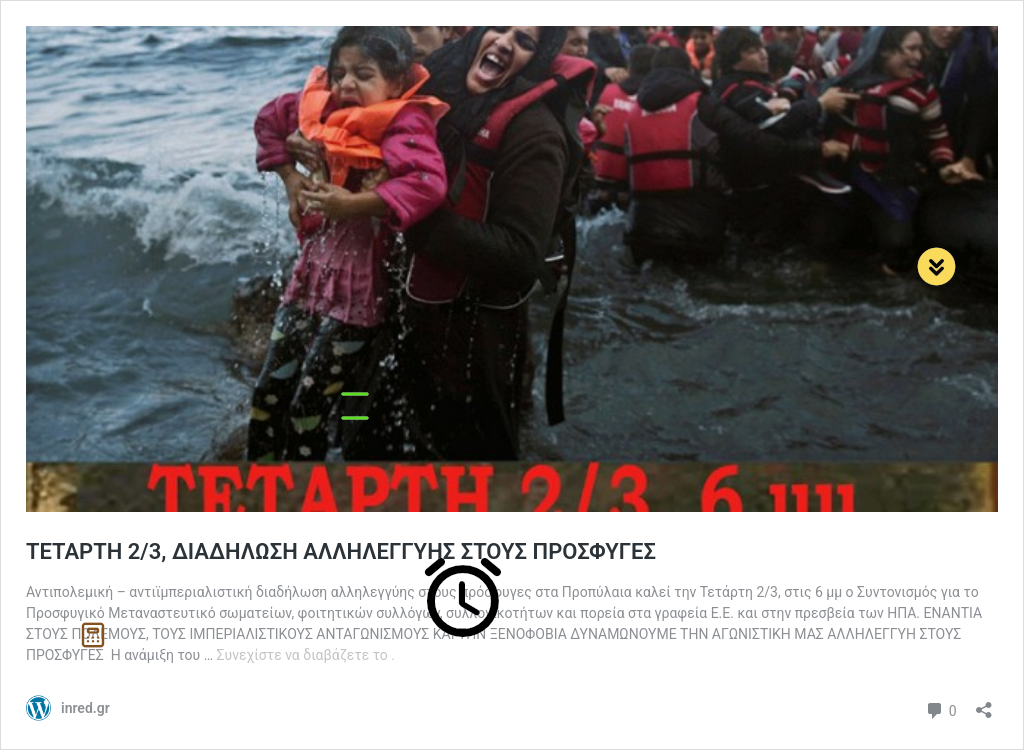  I want to click on set or view alarms, so click(463, 597).